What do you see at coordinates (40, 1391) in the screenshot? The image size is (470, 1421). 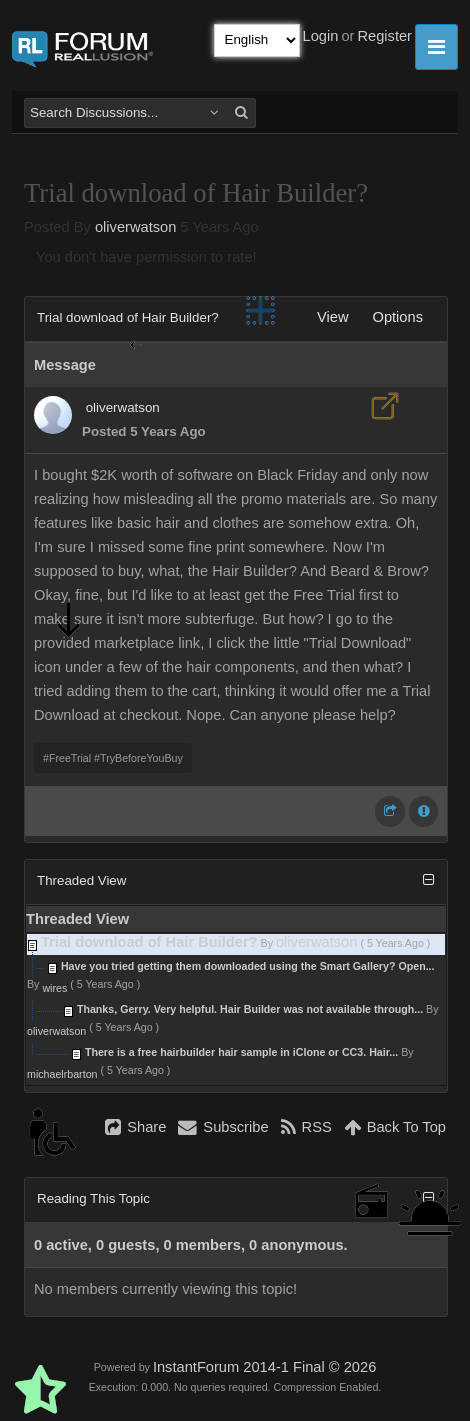 I see `indicates a partial or half-star rating` at bounding box center [40, 1391].